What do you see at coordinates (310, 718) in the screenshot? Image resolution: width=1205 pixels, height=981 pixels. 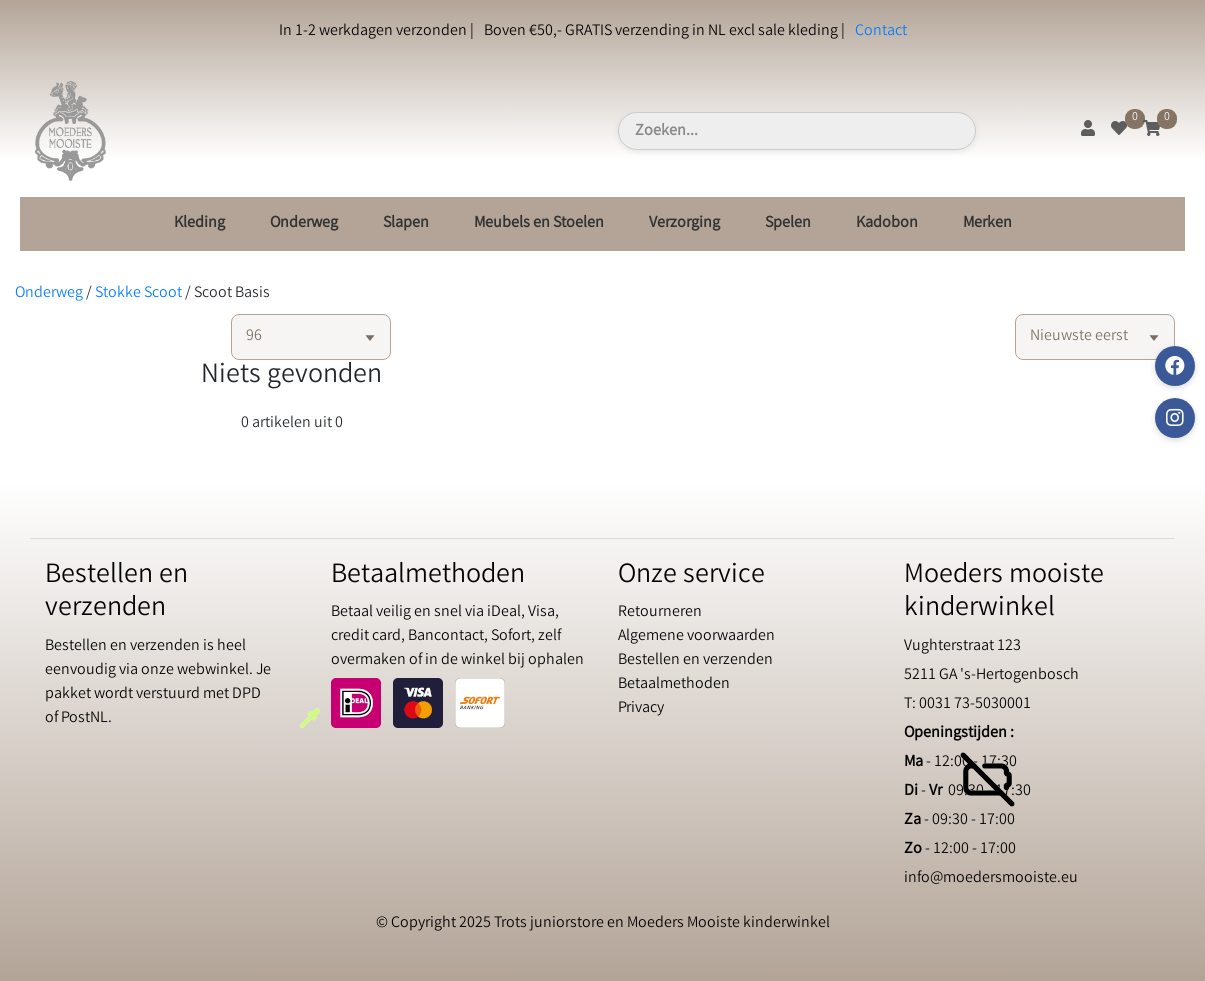 I see `pick a color from the screen` at bounding box center [310, 718].